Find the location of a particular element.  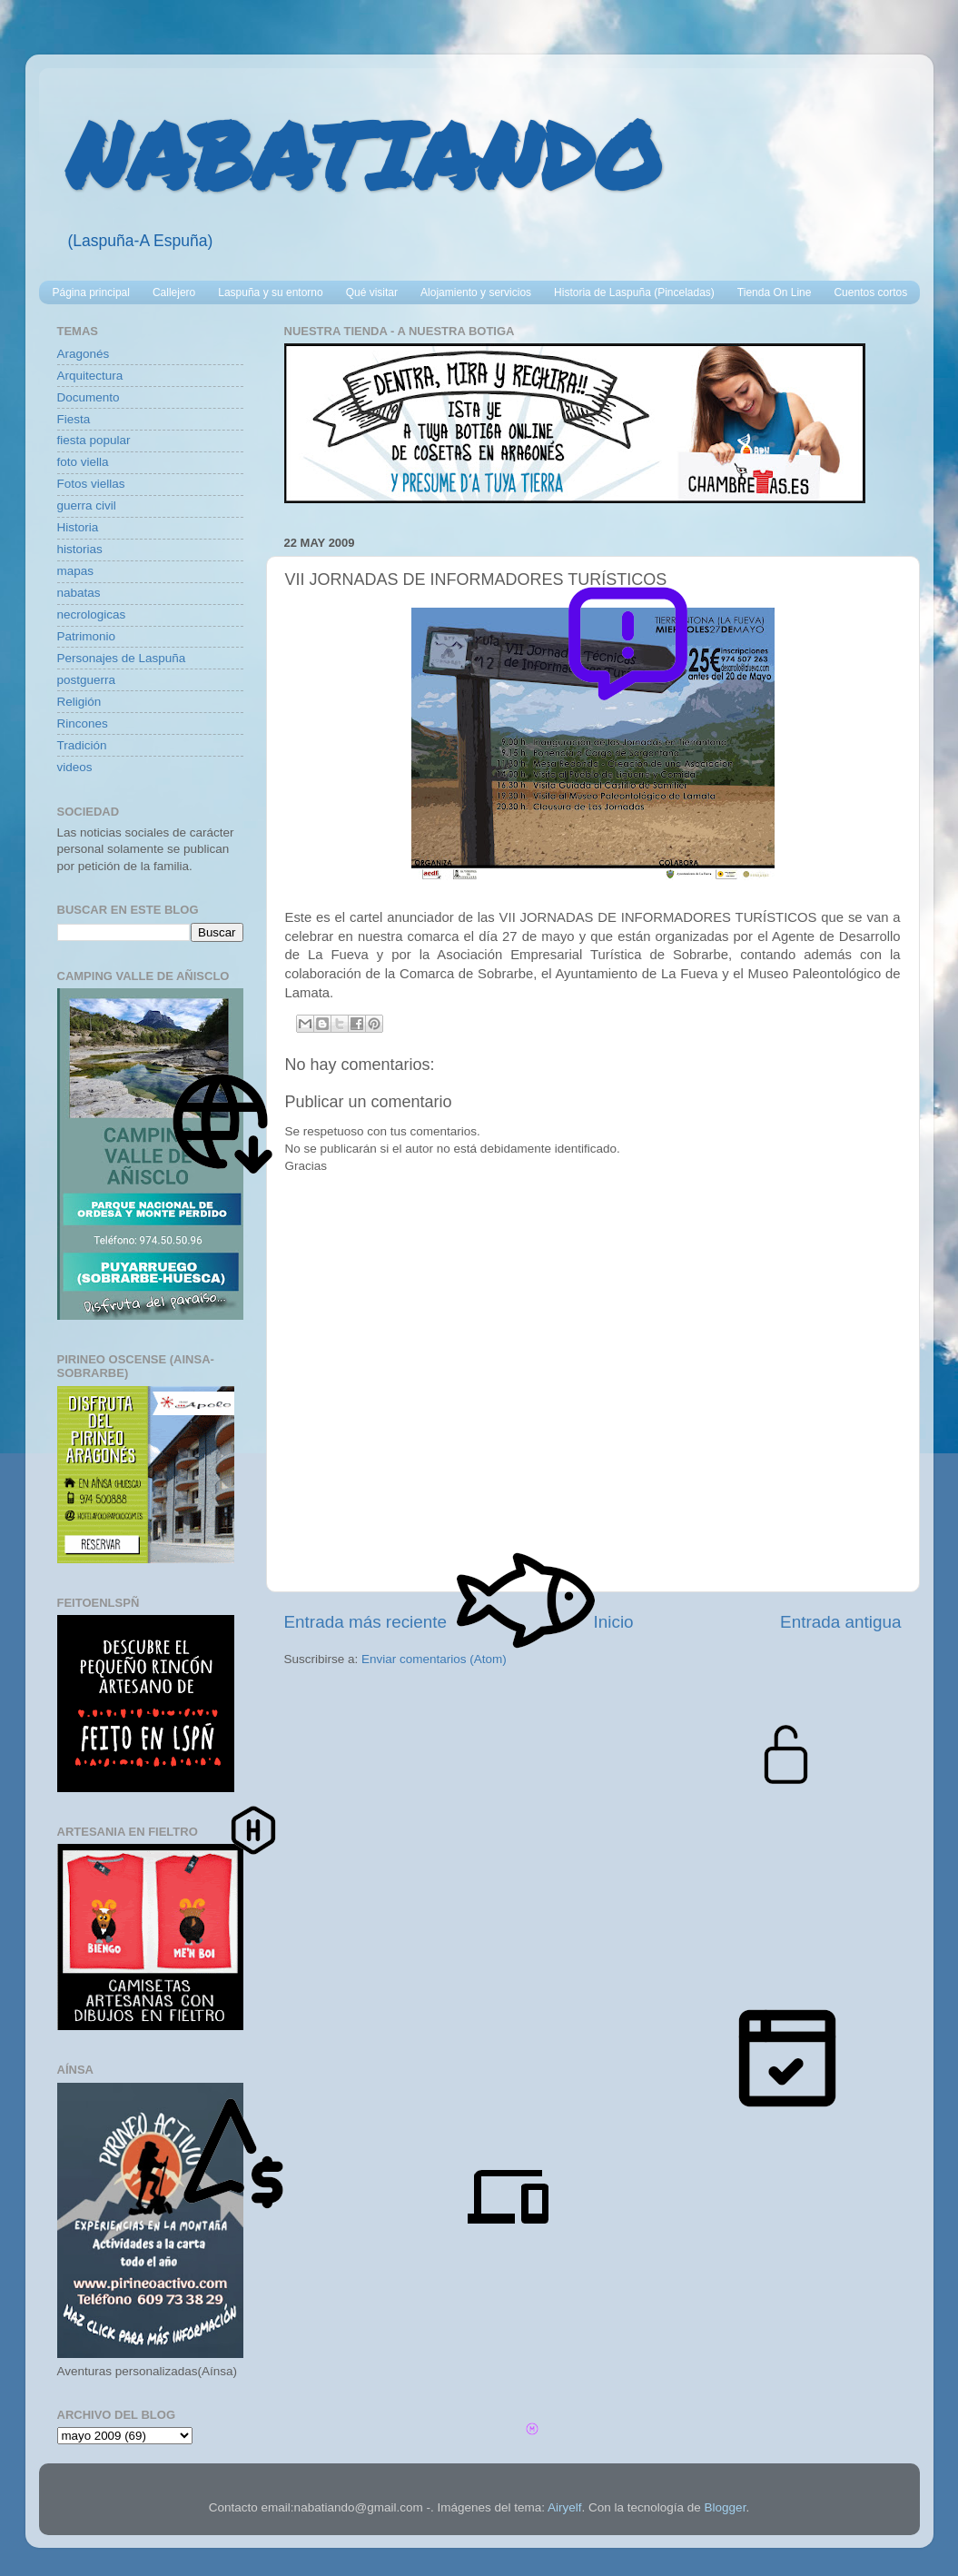

manage connected devices is located at coordinates (508, 2196).